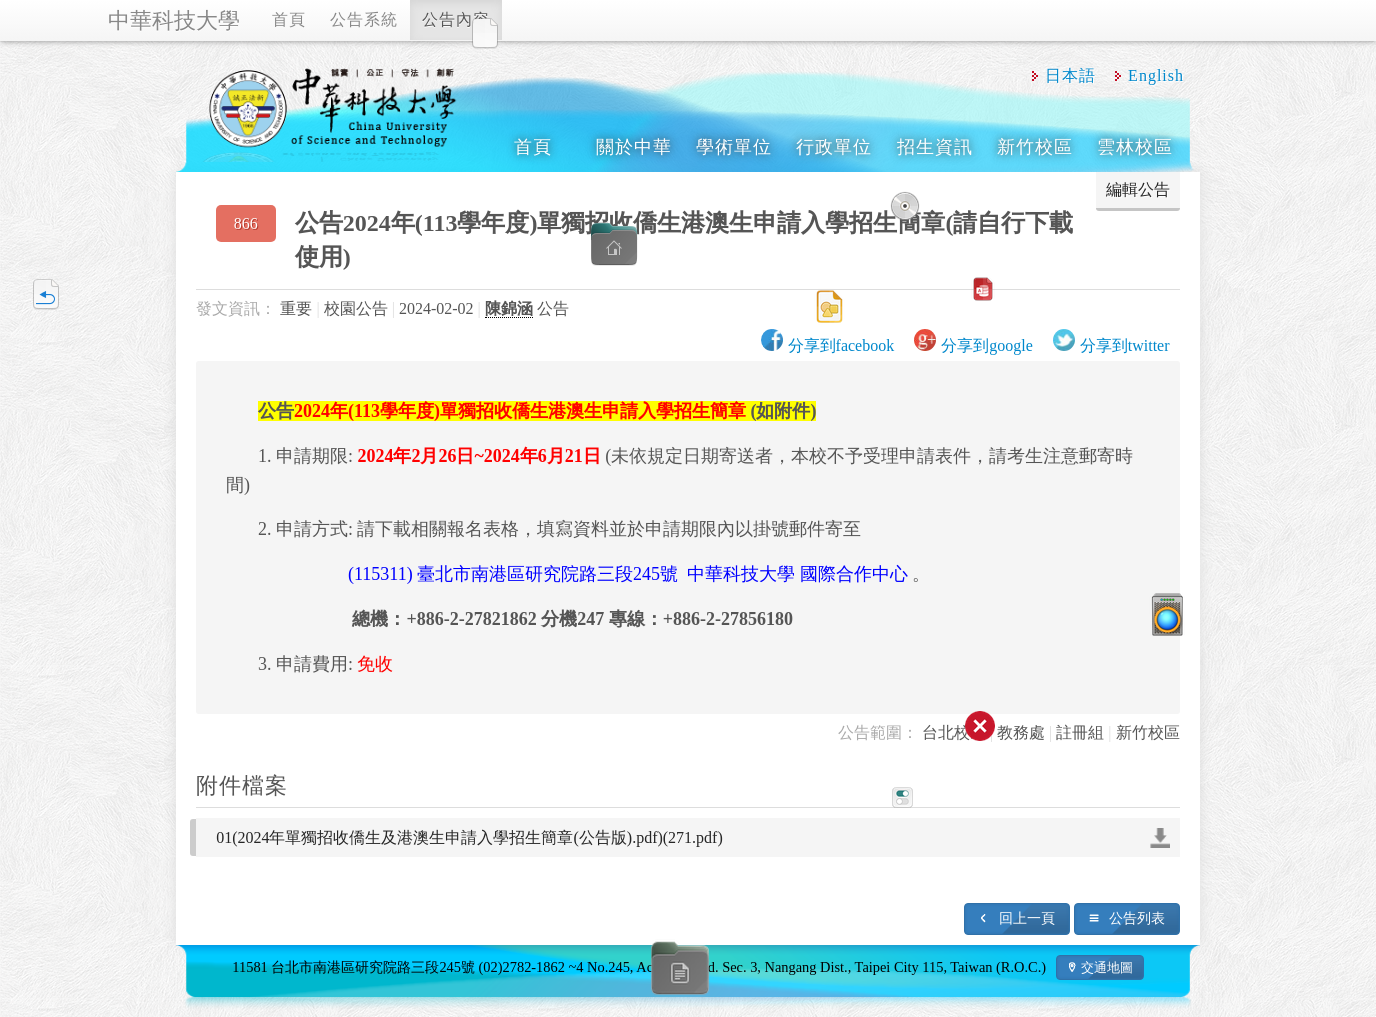 This screenshot has height=1017, width=1376. Describe the element at coordinates (829, 306) in the screenshot. I see `open an opendocument graphics template file` at that location.